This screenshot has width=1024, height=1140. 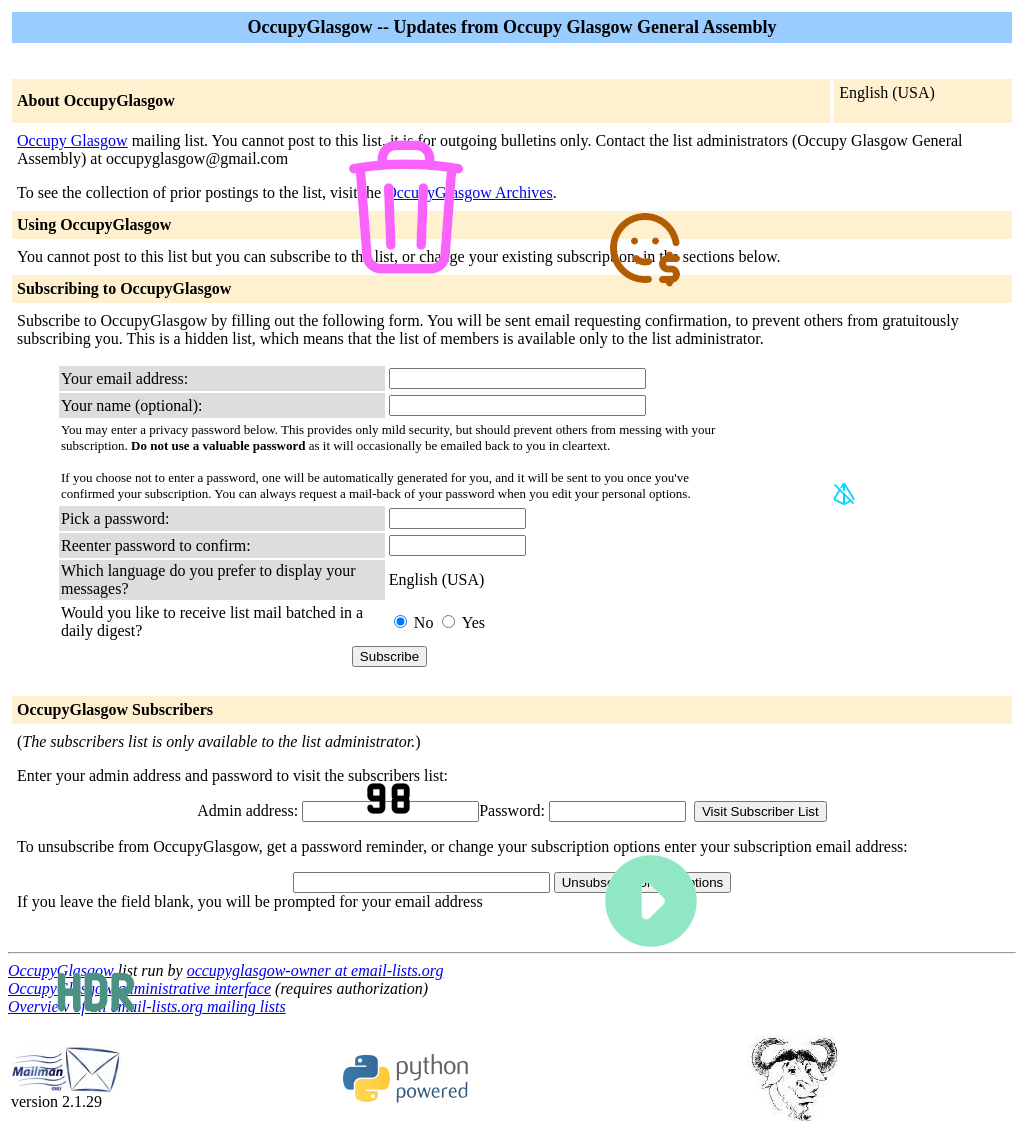 What do you see at coordinates (651, 901) in the screenshot?
I see `play media or video content` at bounding box center [651, 901].